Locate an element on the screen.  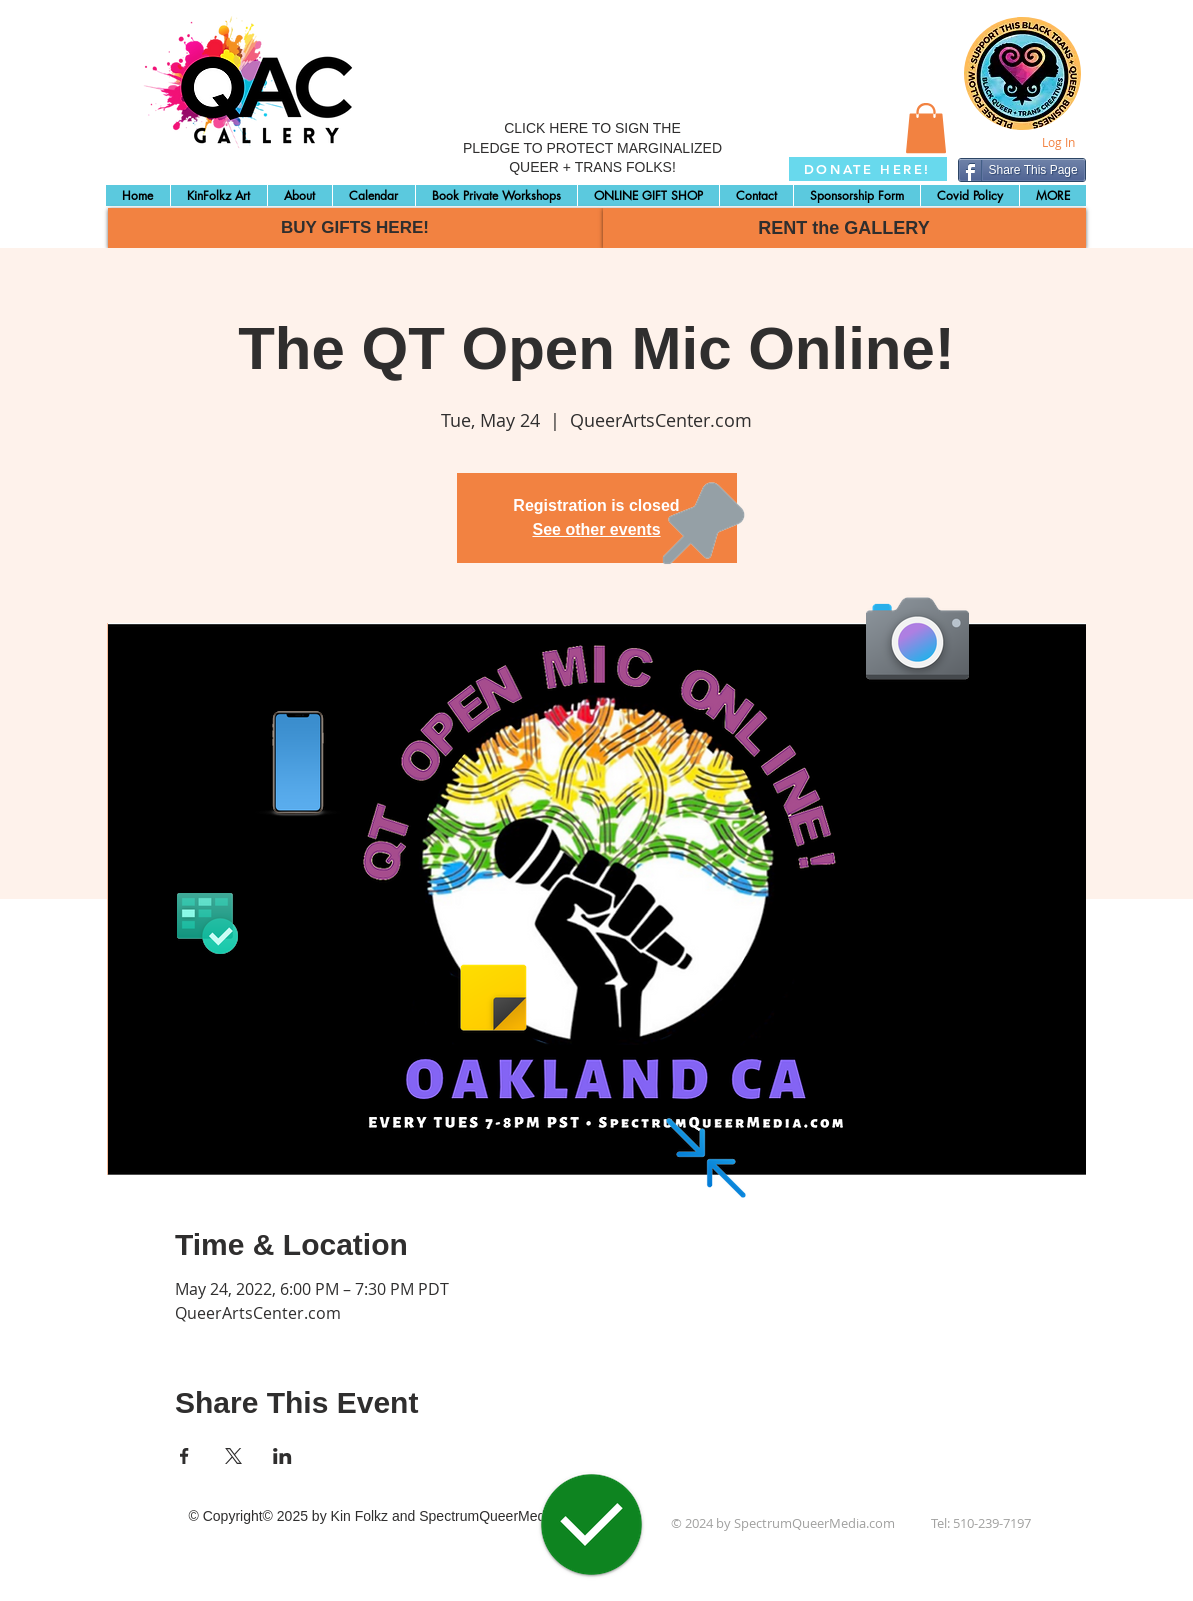
compress or reduce file size is located at coordinates (706, 1158).